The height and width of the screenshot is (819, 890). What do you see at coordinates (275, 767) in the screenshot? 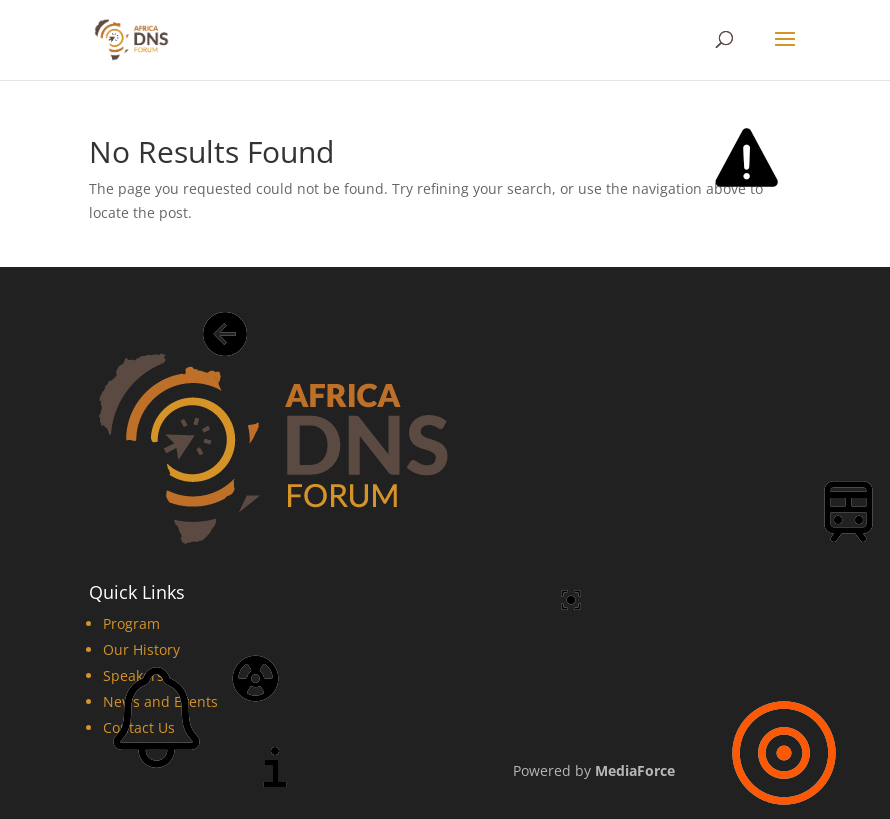
I see `view more information or details` at bounding box center [275, 767].